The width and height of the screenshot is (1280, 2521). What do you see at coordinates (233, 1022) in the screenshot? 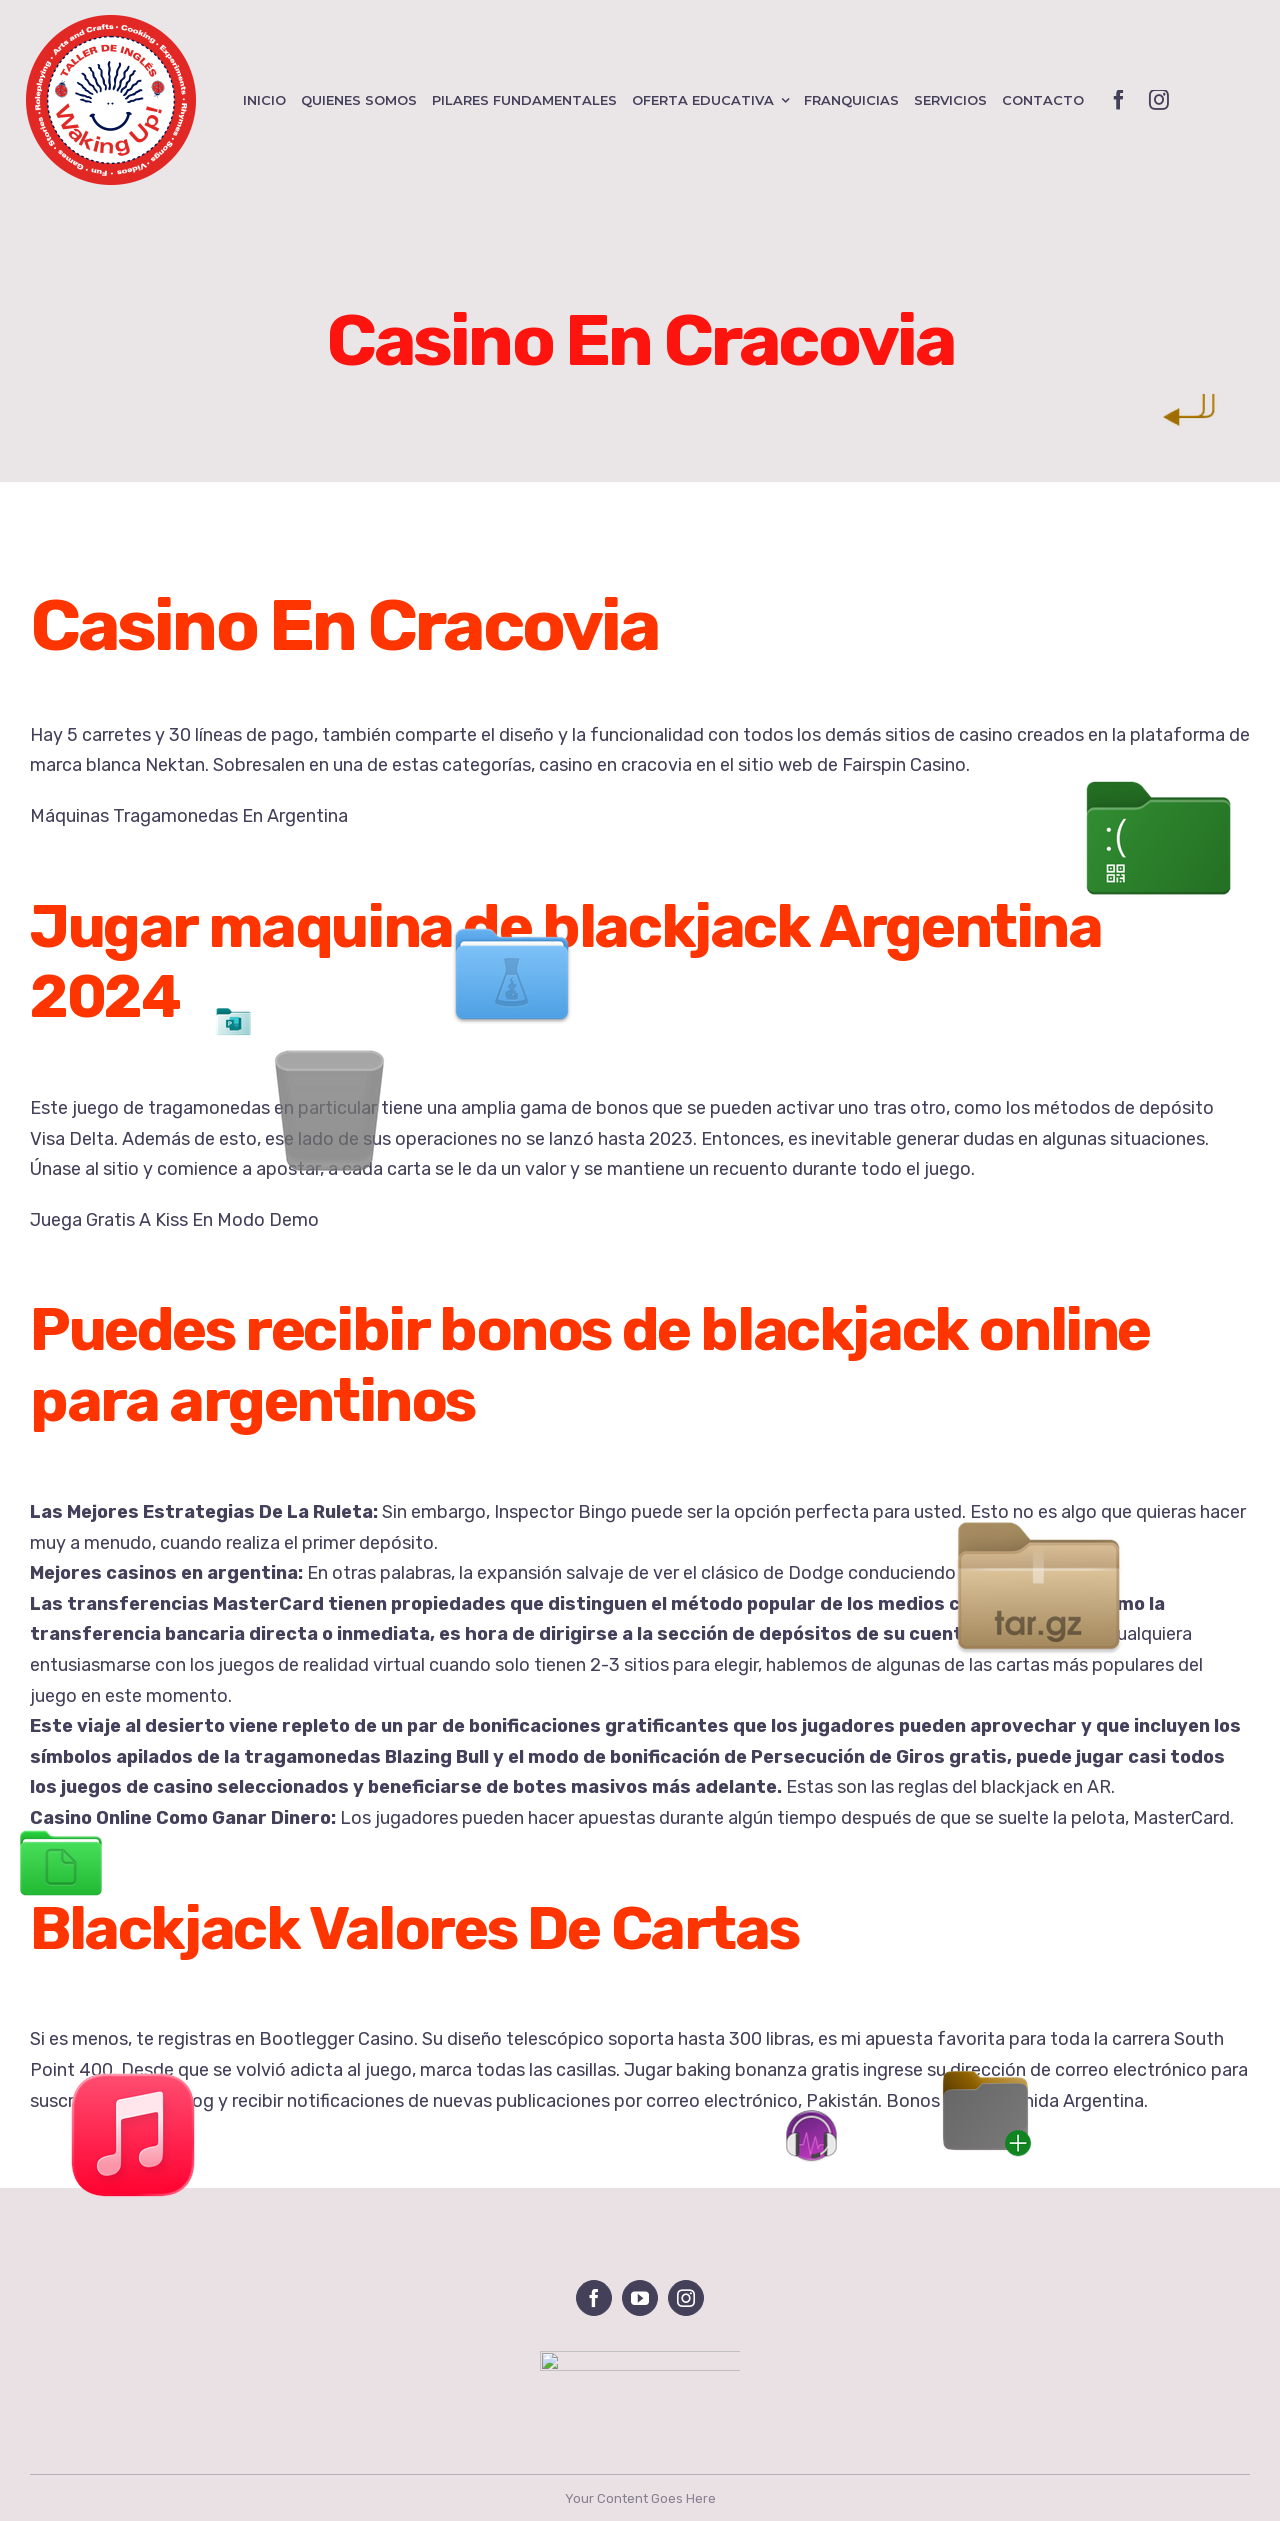
I see `open folder containing microsoft publisher files` at bounding box center [233, 1022].